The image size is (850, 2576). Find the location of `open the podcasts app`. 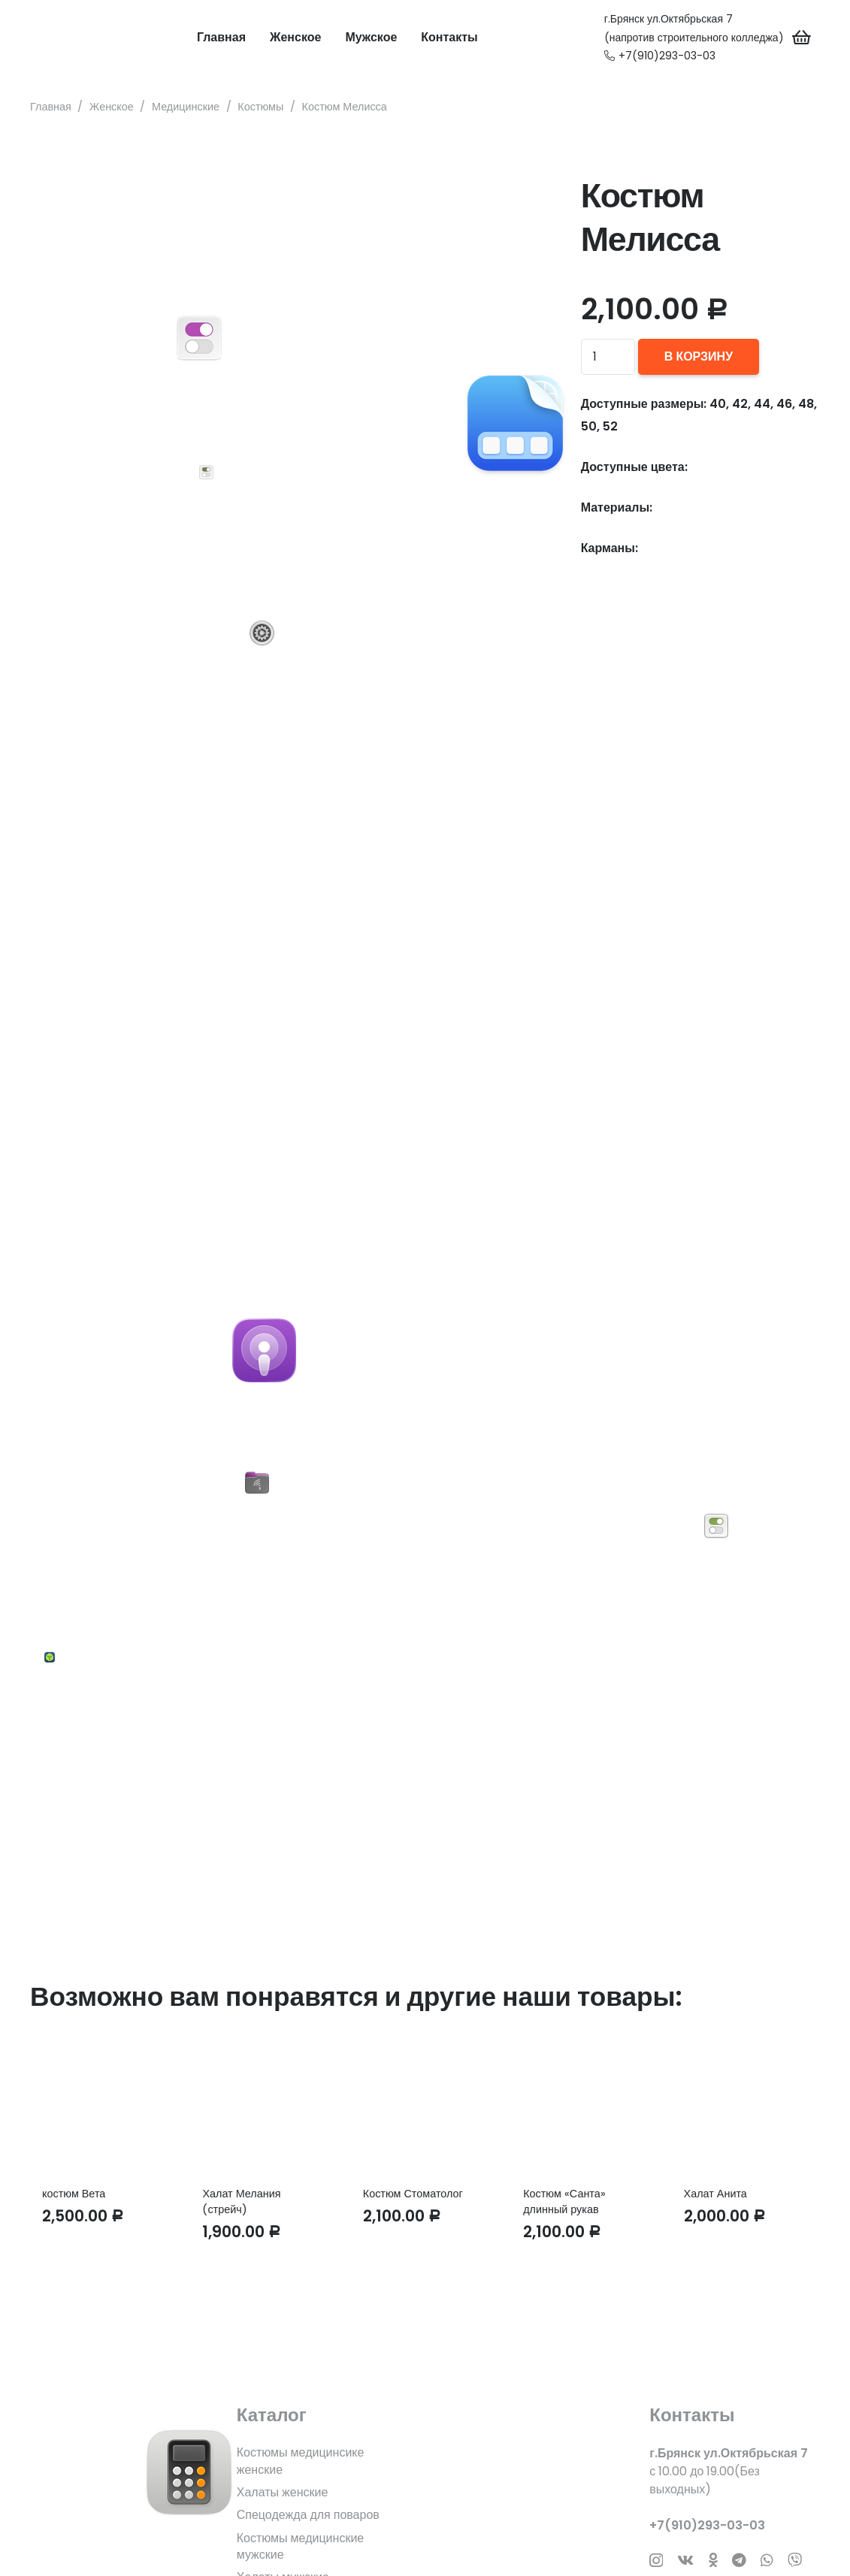

open the podcasts app is located at coordinates (264, 1350).